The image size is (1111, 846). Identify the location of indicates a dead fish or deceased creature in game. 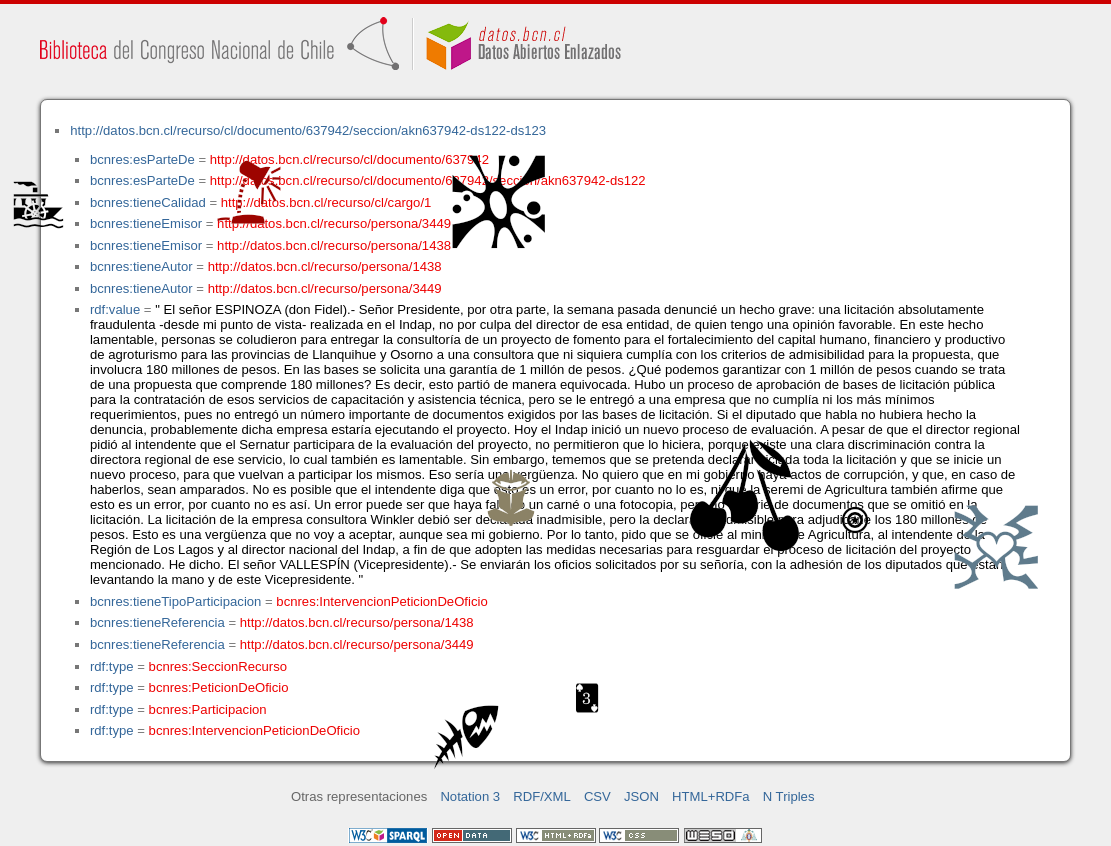
(466, 737).